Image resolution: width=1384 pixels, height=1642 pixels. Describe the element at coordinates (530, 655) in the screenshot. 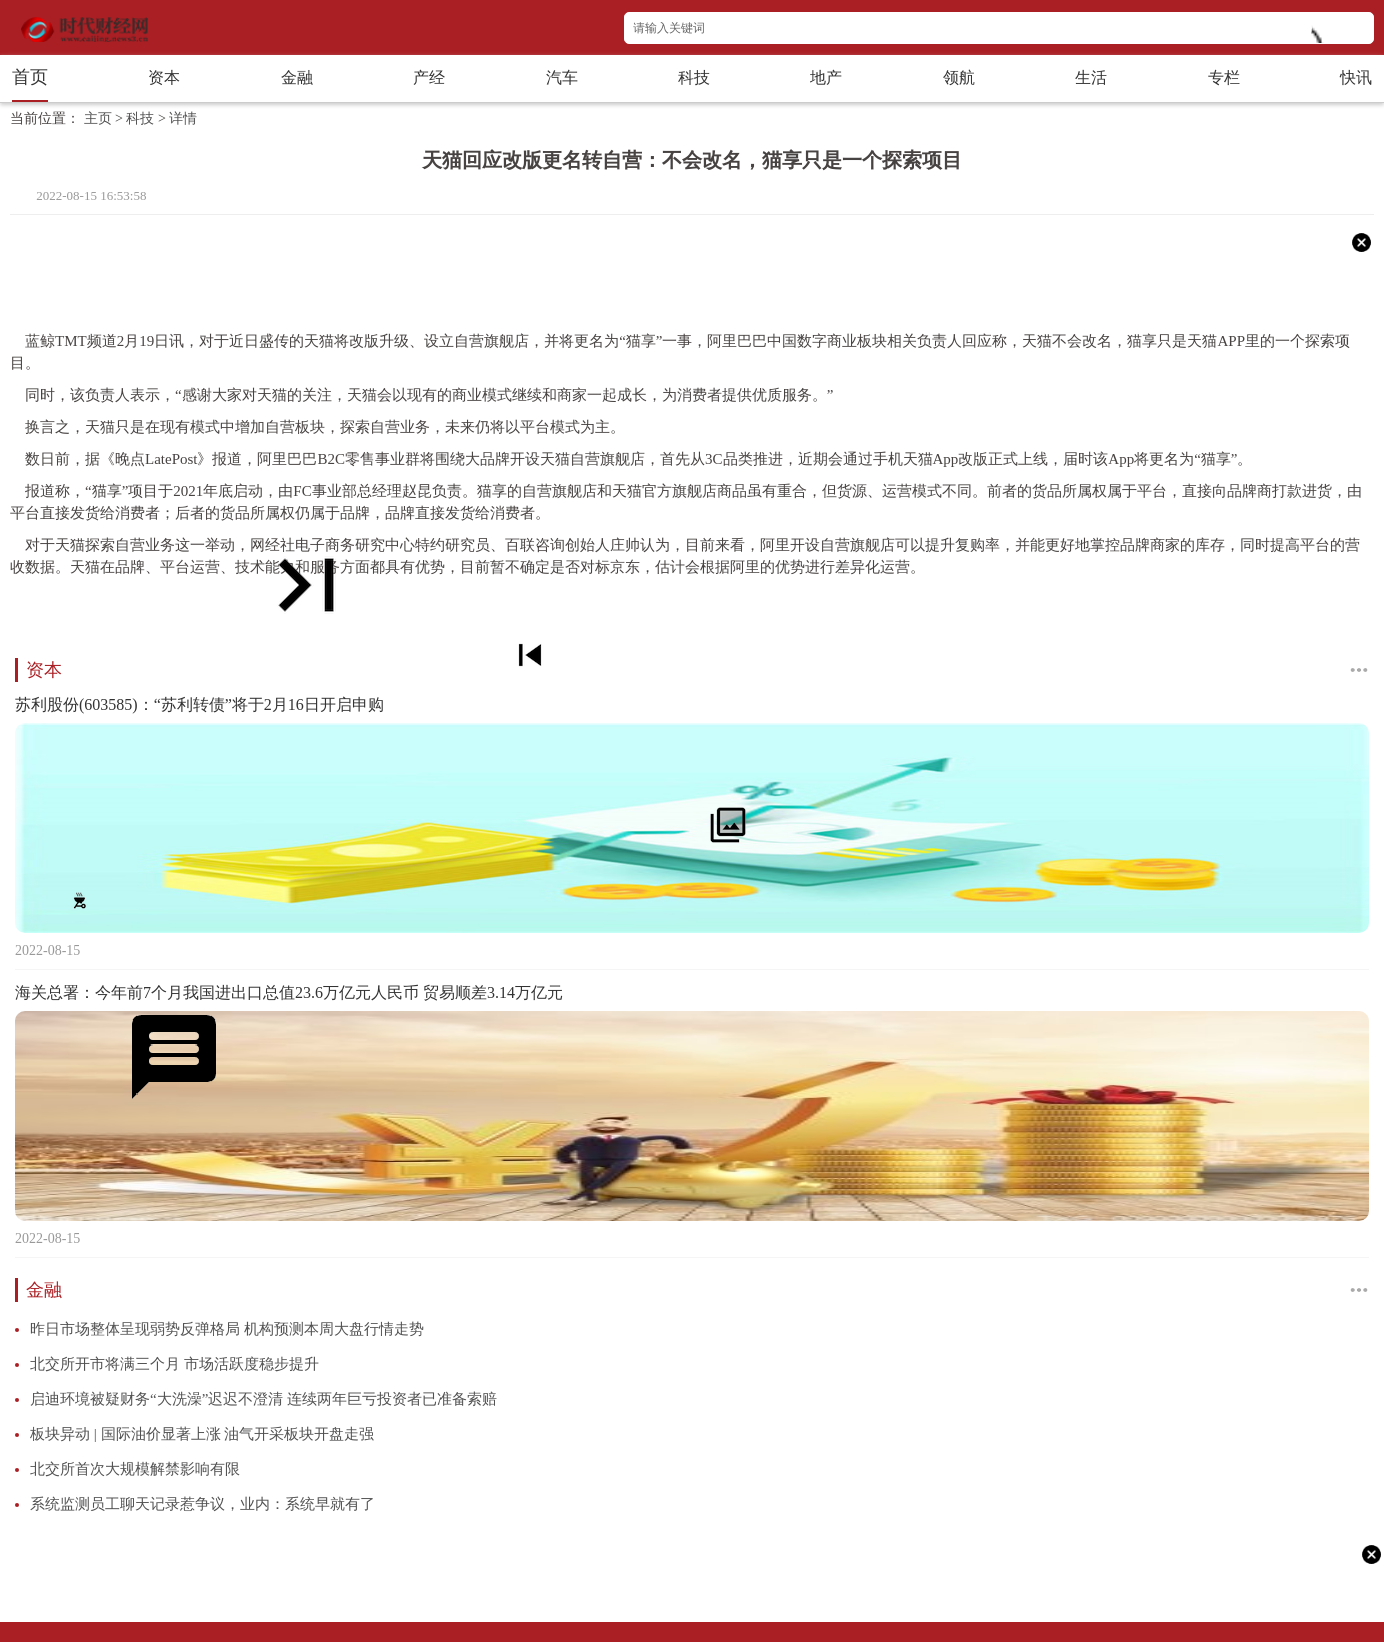

I see `skip to previous track` at that location.